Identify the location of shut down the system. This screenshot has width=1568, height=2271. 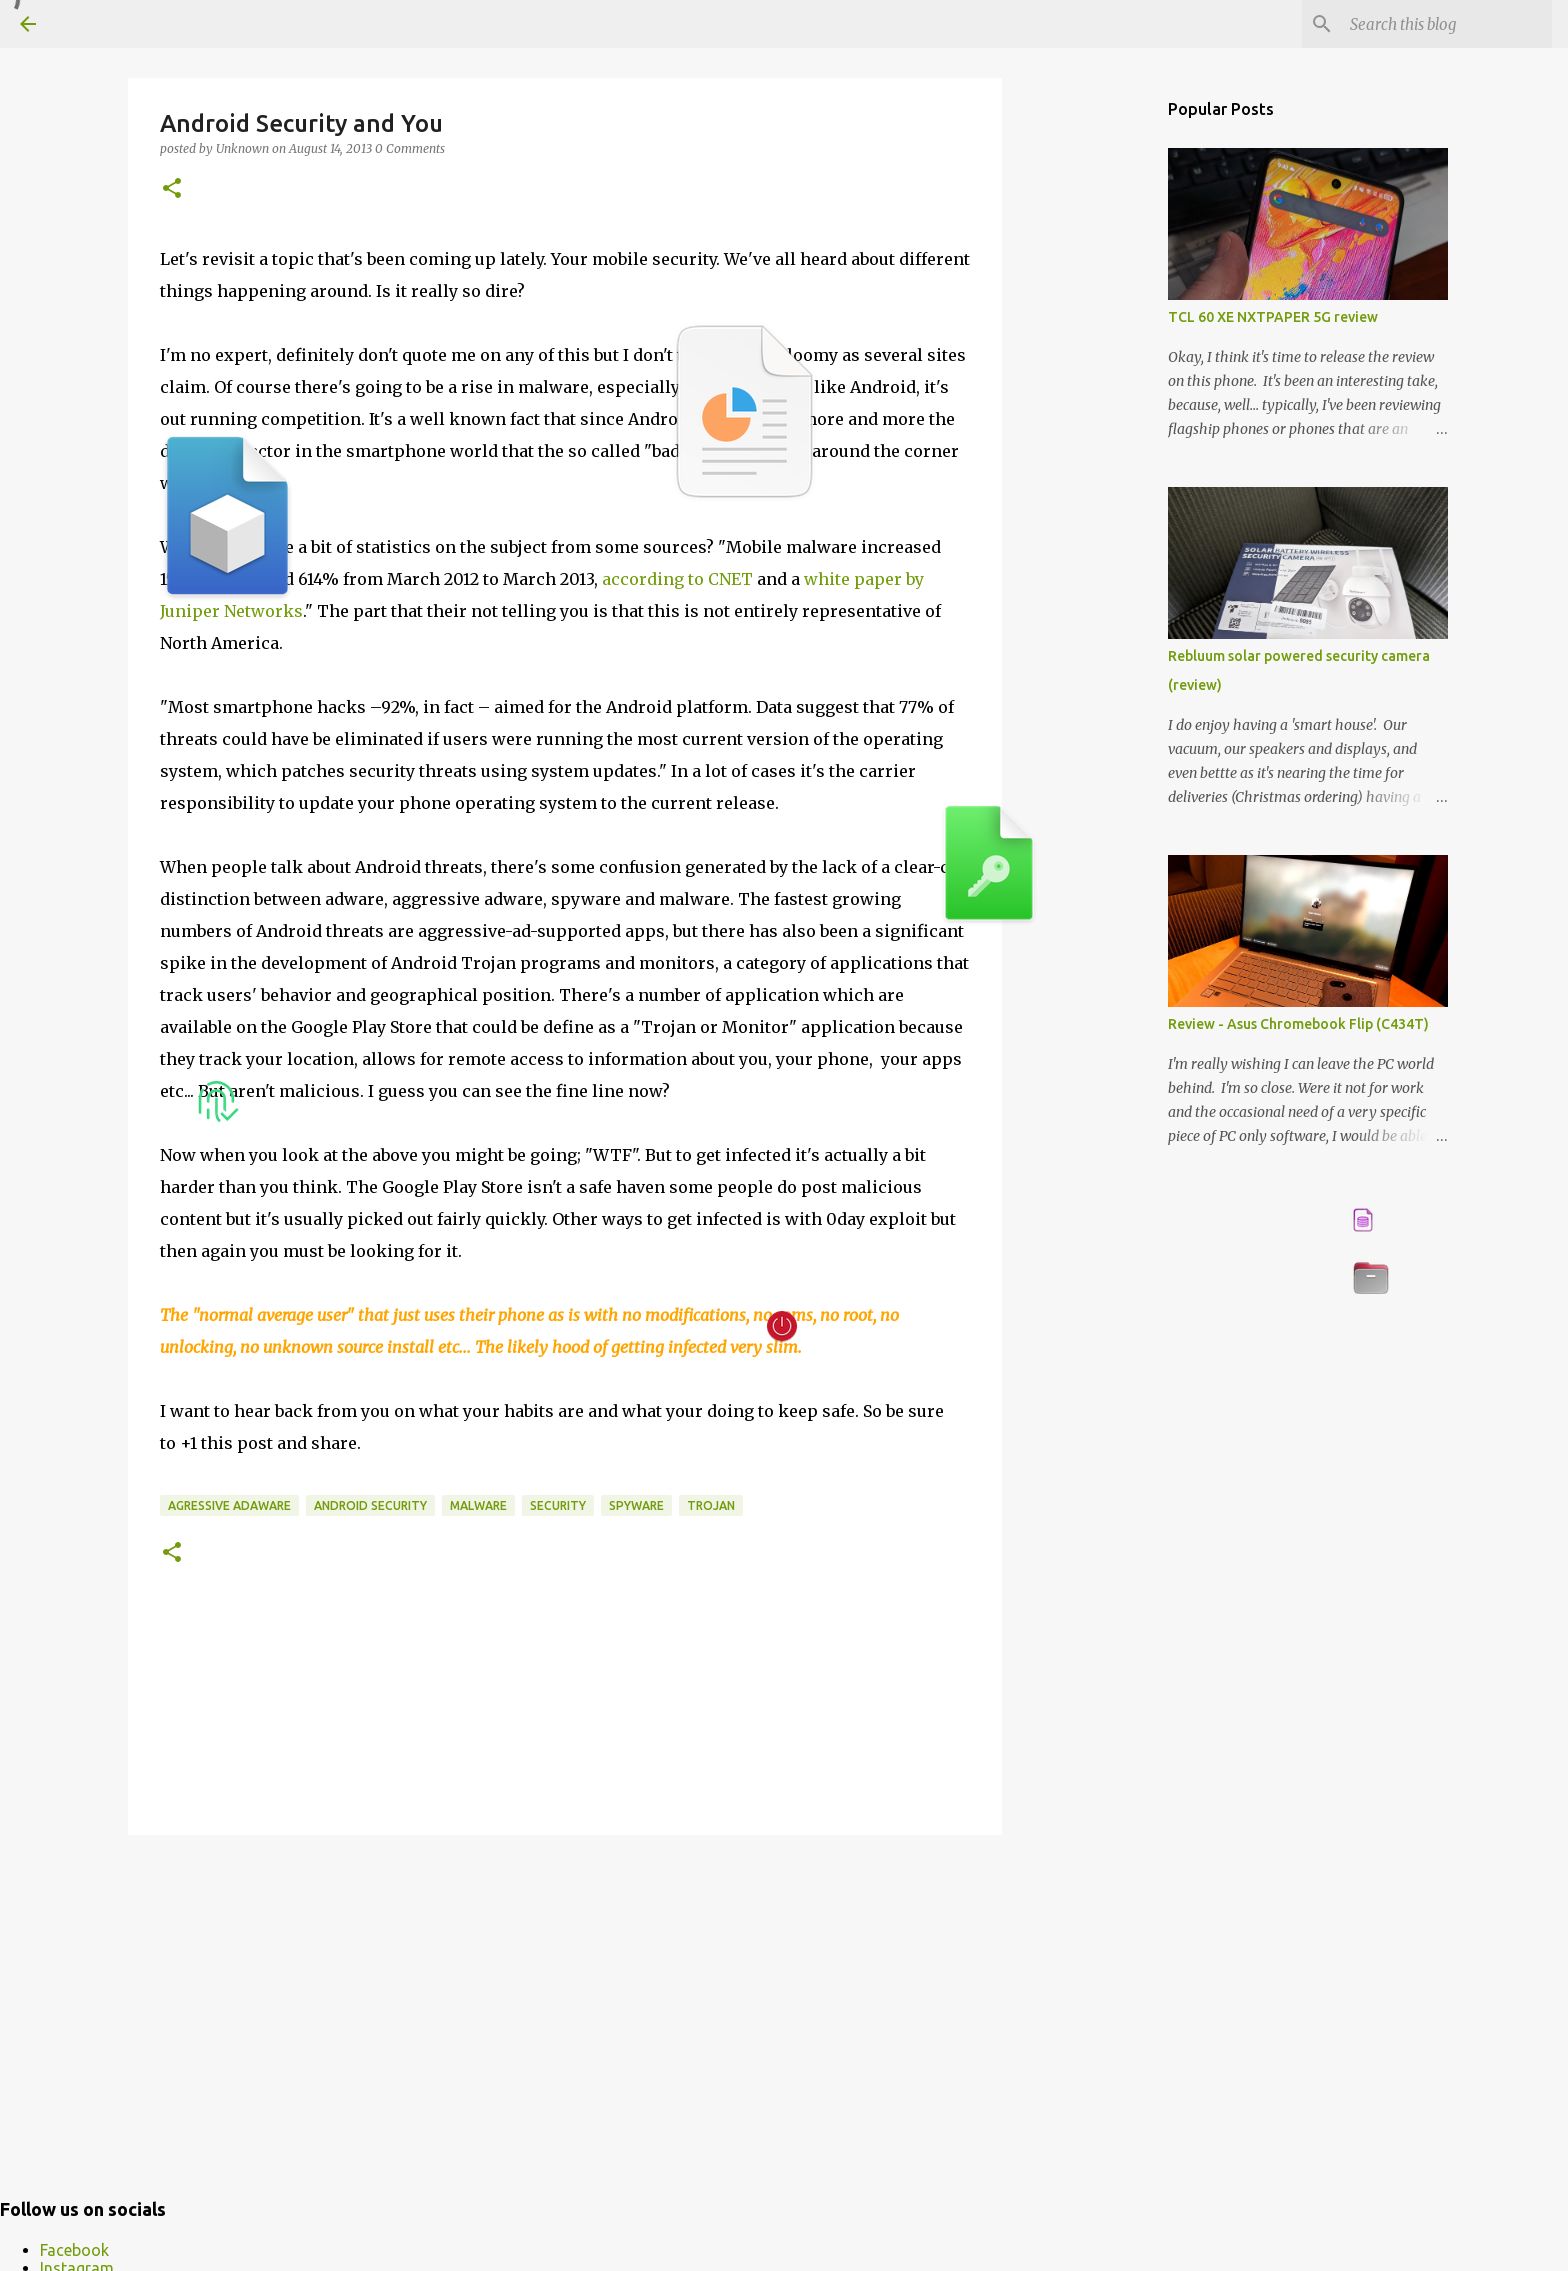
(782, 1326).